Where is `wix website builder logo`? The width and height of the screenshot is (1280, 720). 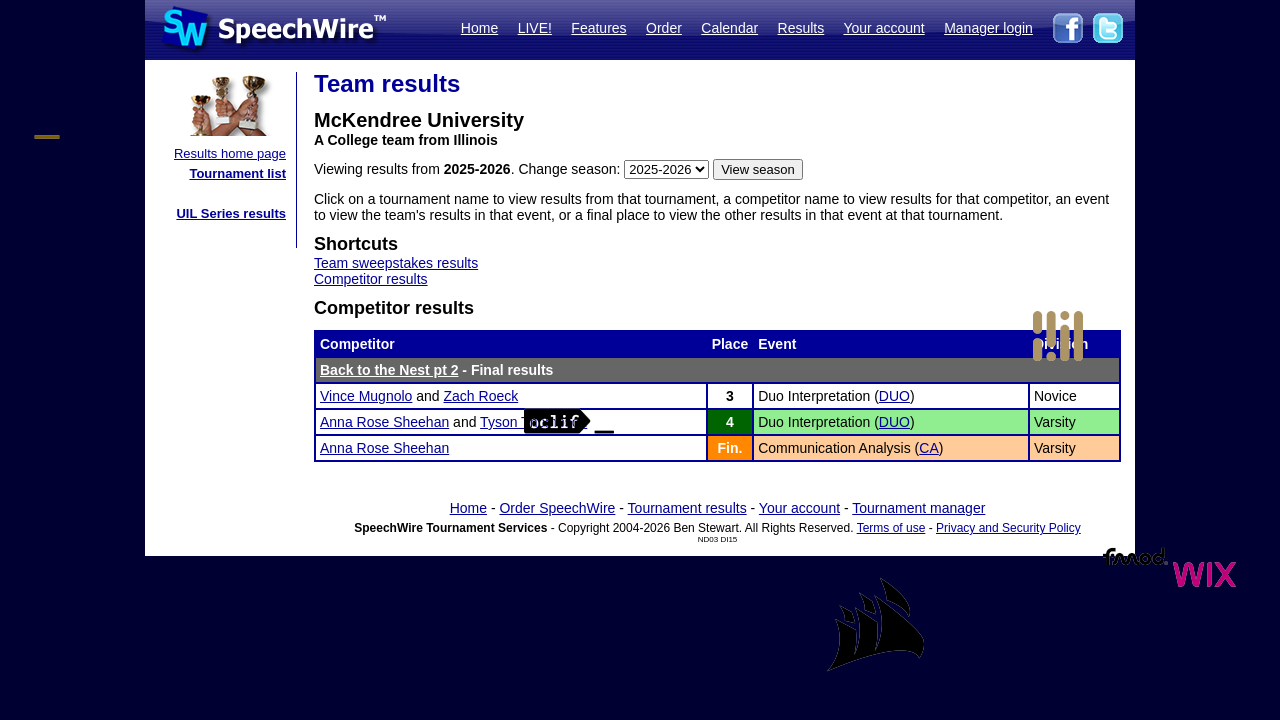 wix website builder logo is located at coordinates (1204, 574).